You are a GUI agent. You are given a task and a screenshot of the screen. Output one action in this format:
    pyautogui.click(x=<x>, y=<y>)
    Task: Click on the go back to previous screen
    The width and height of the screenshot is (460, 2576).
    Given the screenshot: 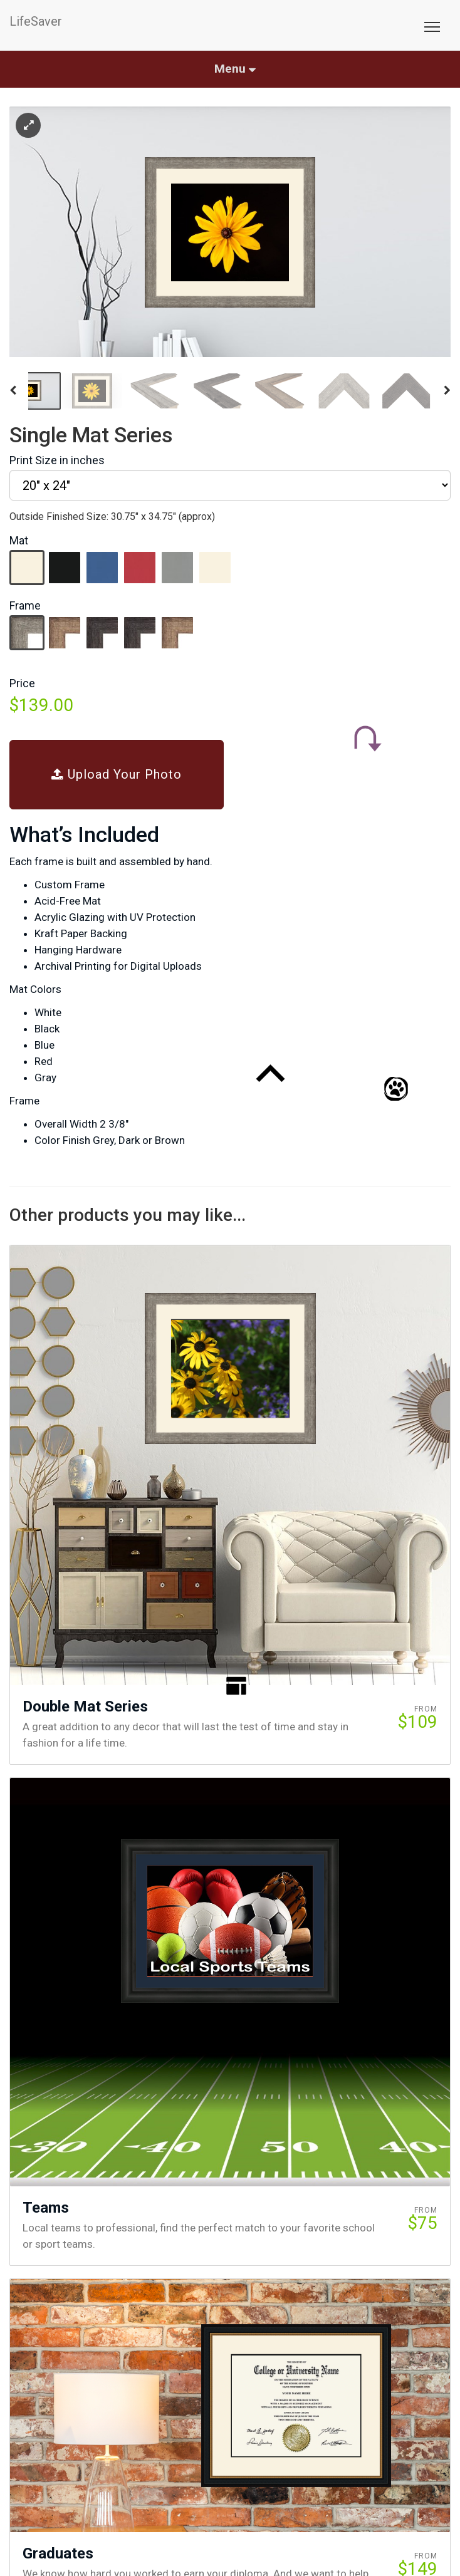 What is the action you would take?
    pyautogui.click(x=367, y=738)
    